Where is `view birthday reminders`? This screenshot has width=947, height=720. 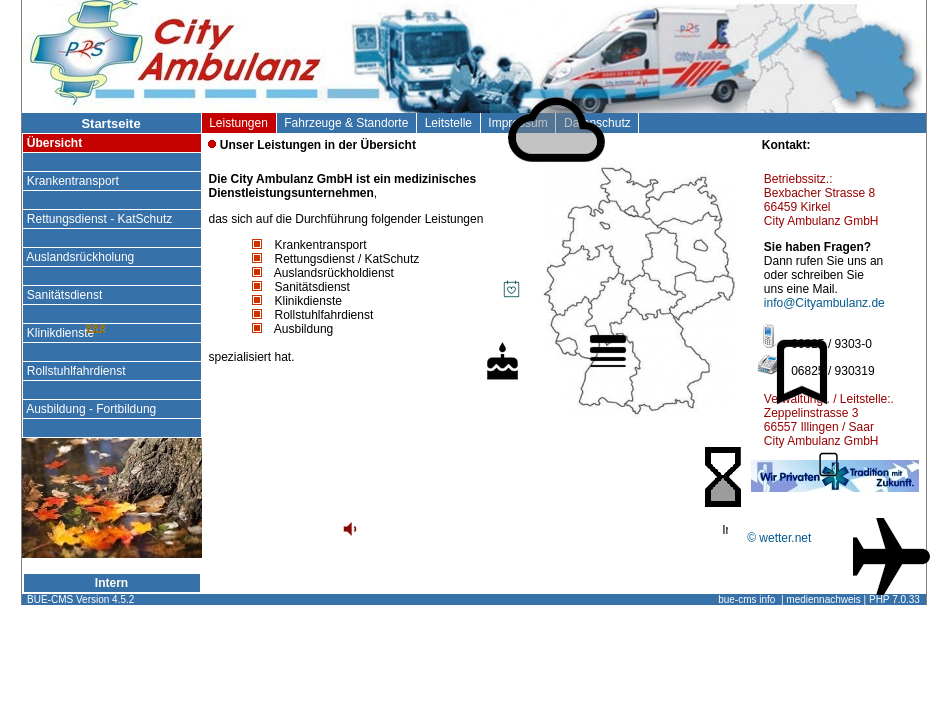
view birthday reminders is located at coordinates (502, 362).